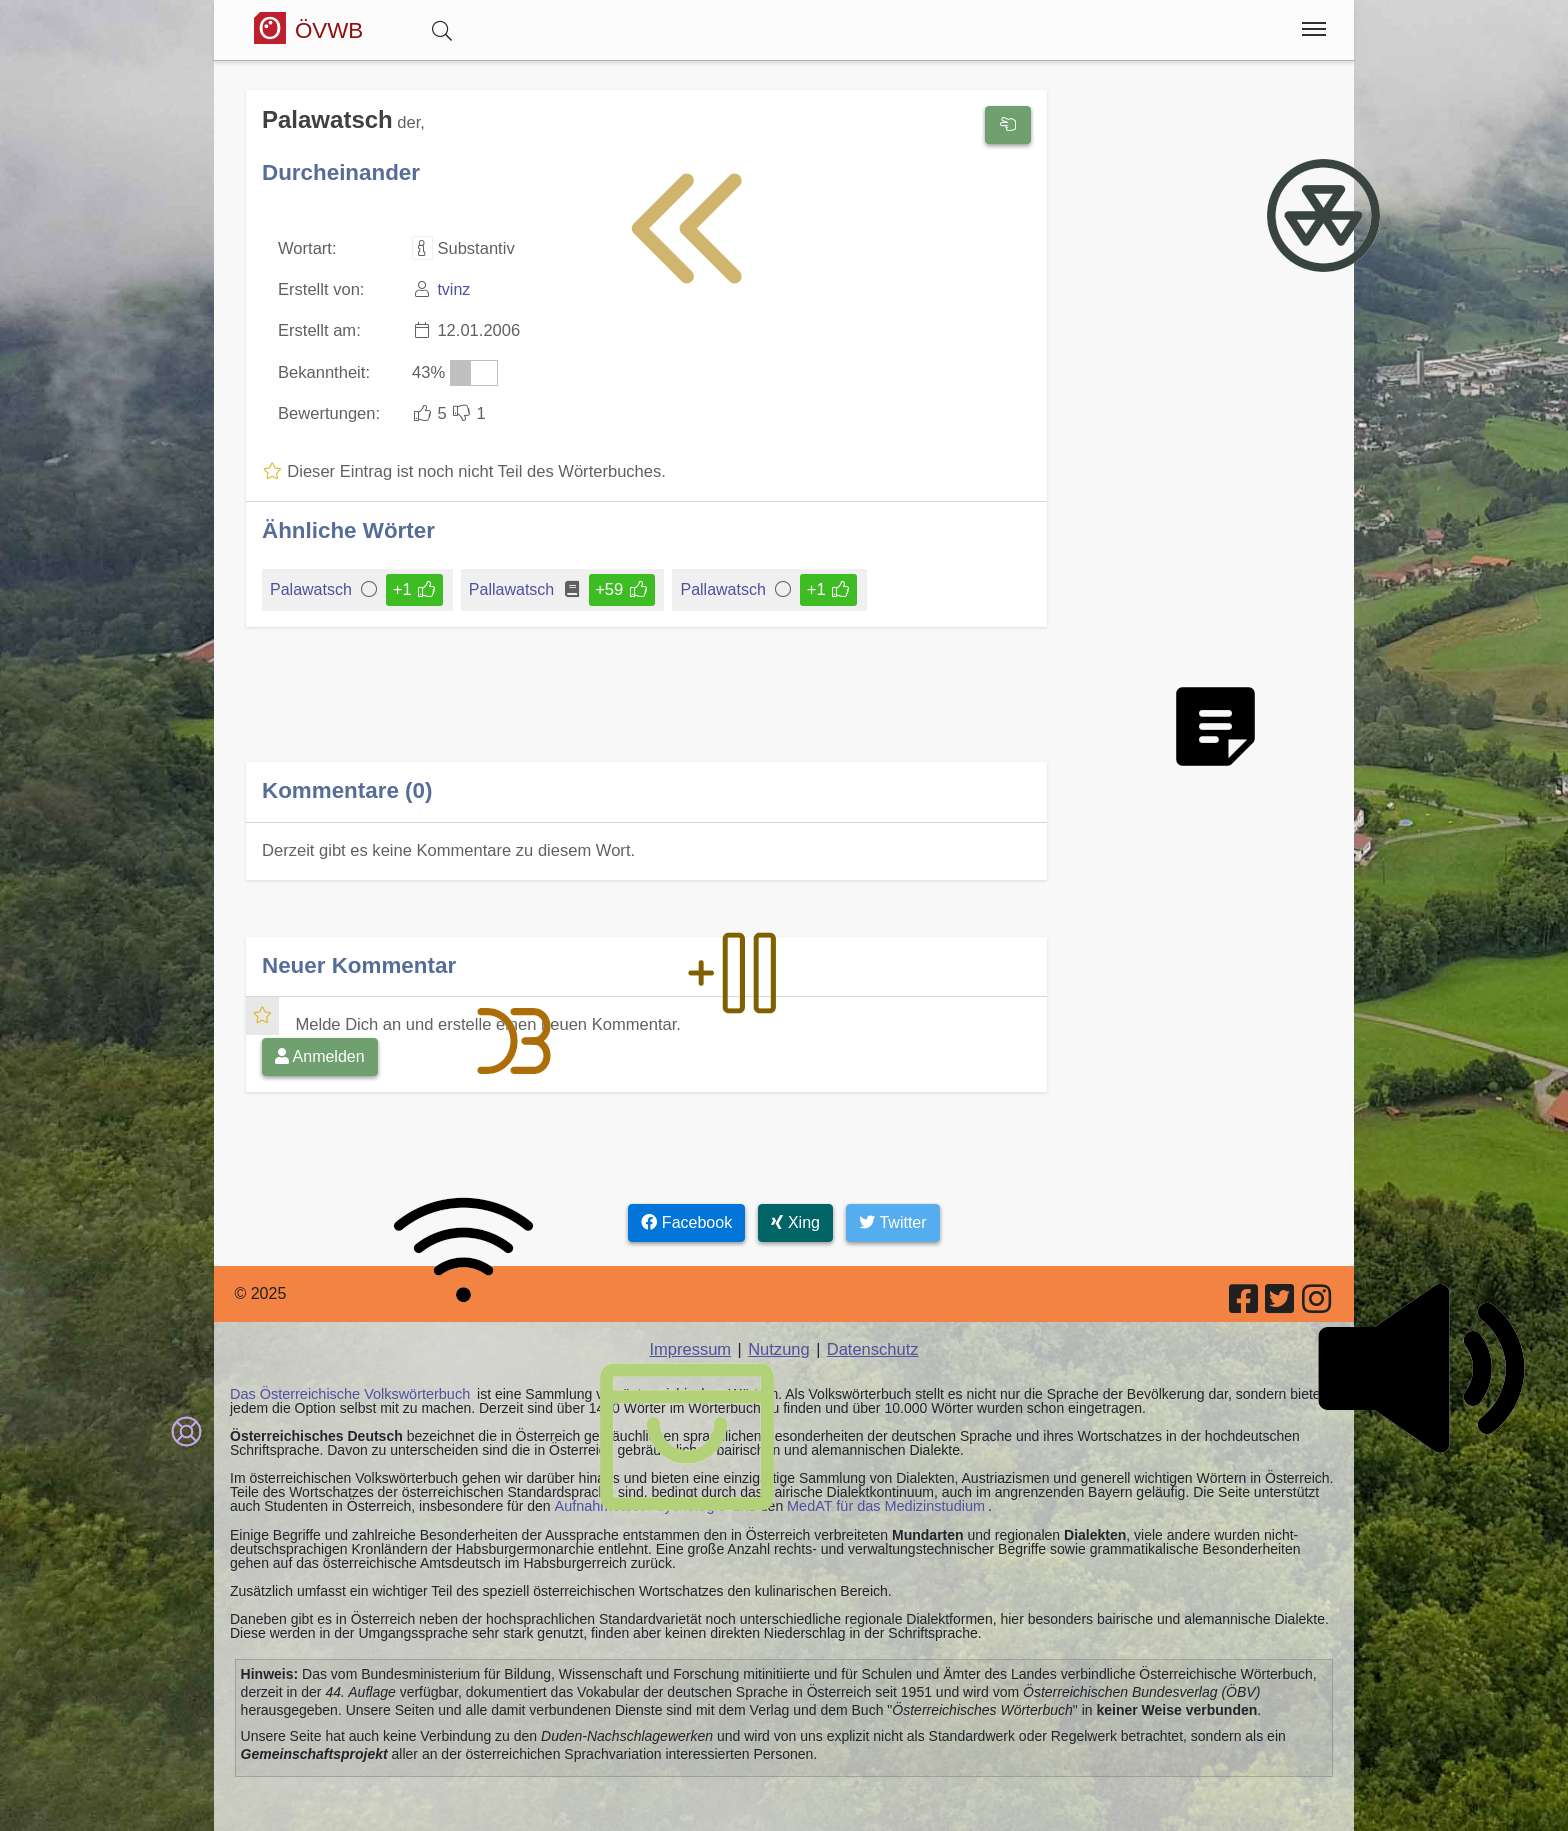  What do you see at coordinates (1421, 1368) in the screenshot?
I see `increase audio volume` at bounding box center [1421, 1368].